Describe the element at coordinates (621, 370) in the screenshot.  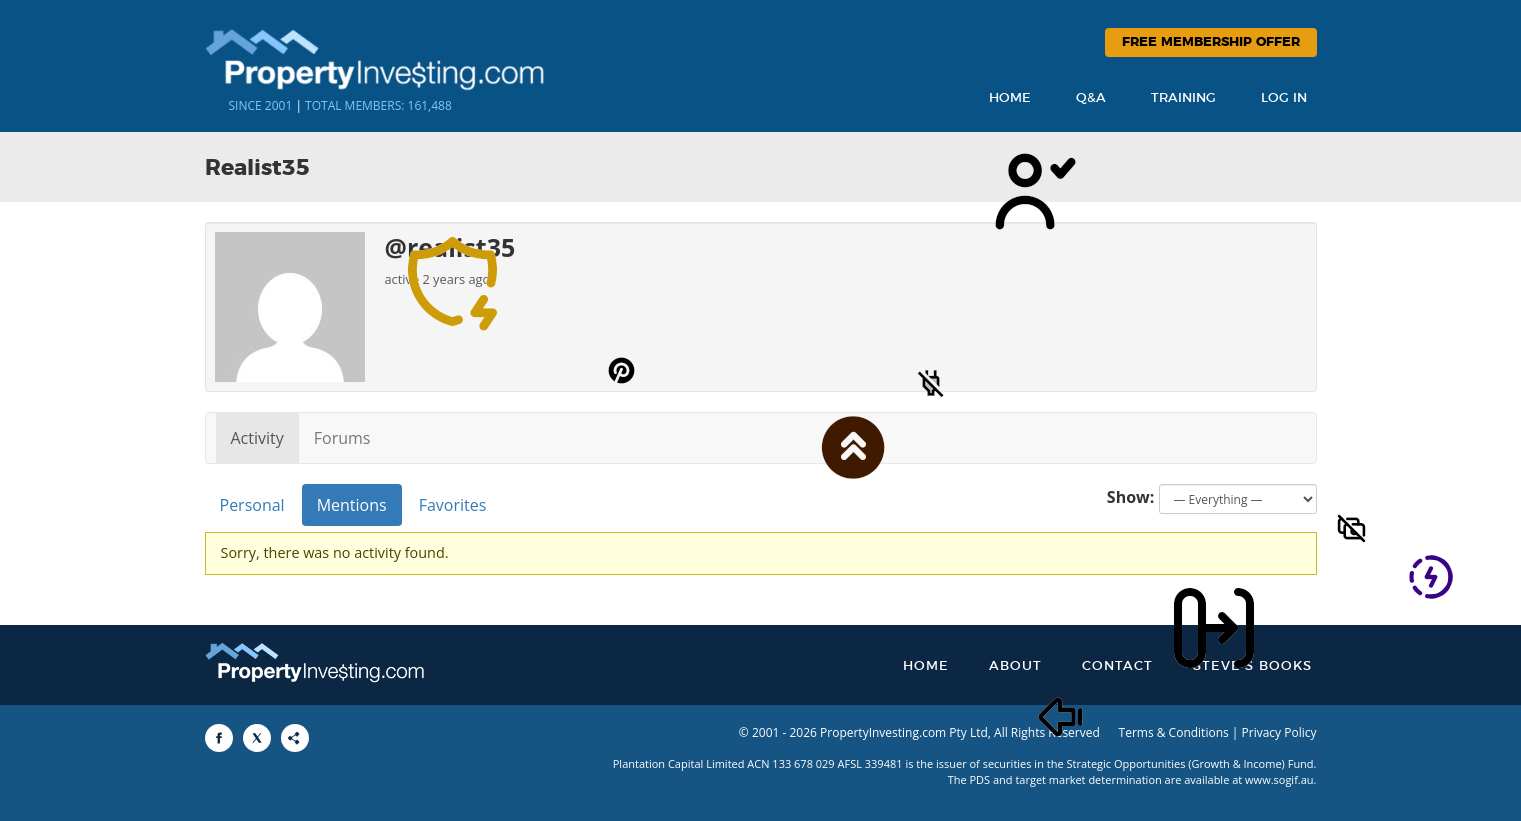
I see `open Pinterest app` at that location.